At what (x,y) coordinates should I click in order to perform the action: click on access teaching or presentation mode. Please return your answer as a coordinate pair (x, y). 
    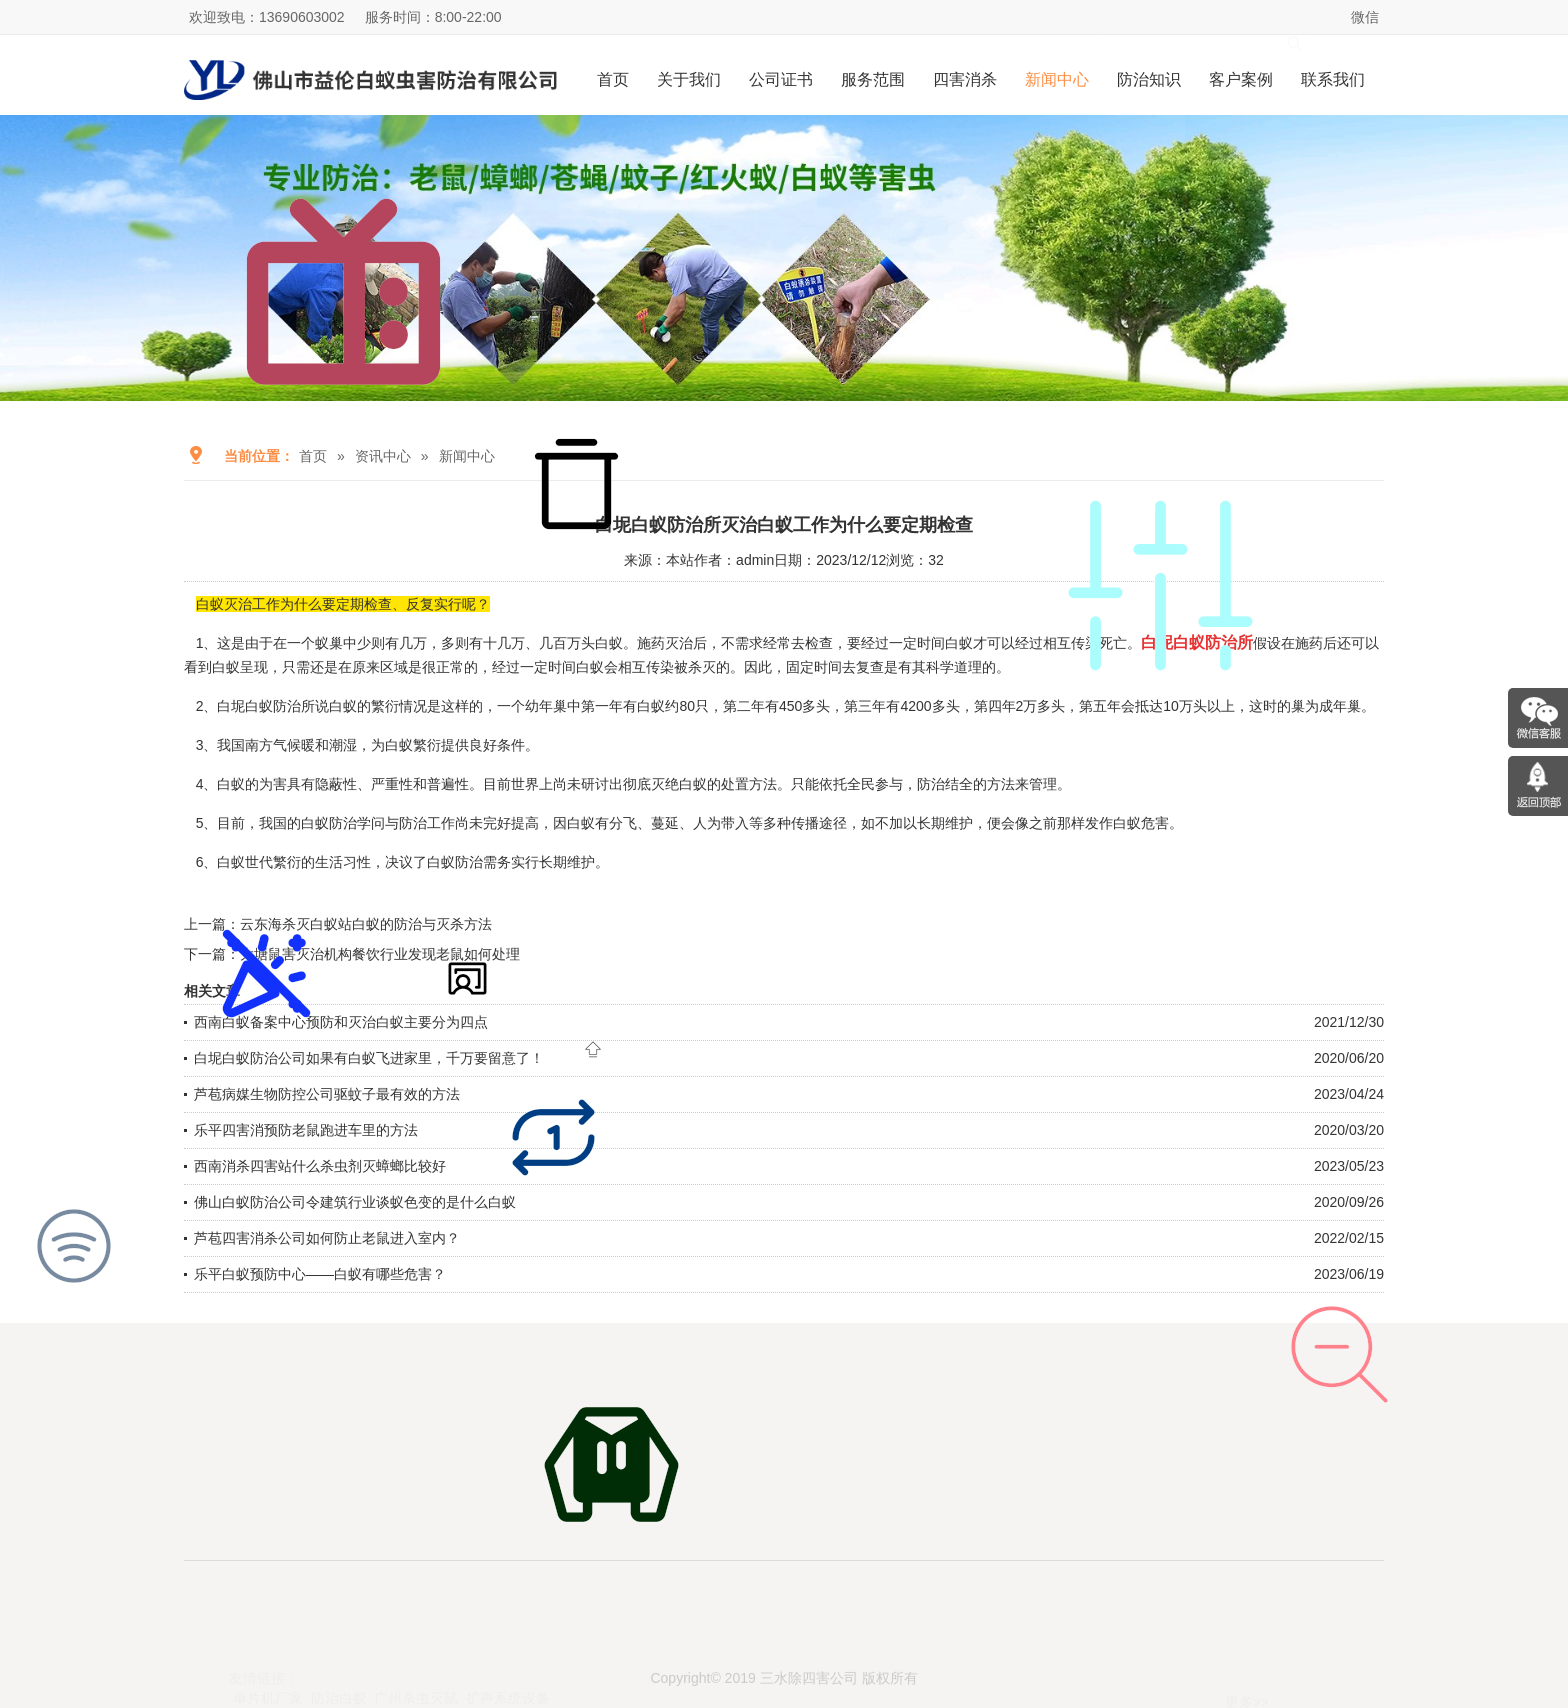
    Looking at the image, I should click on (467, 978).